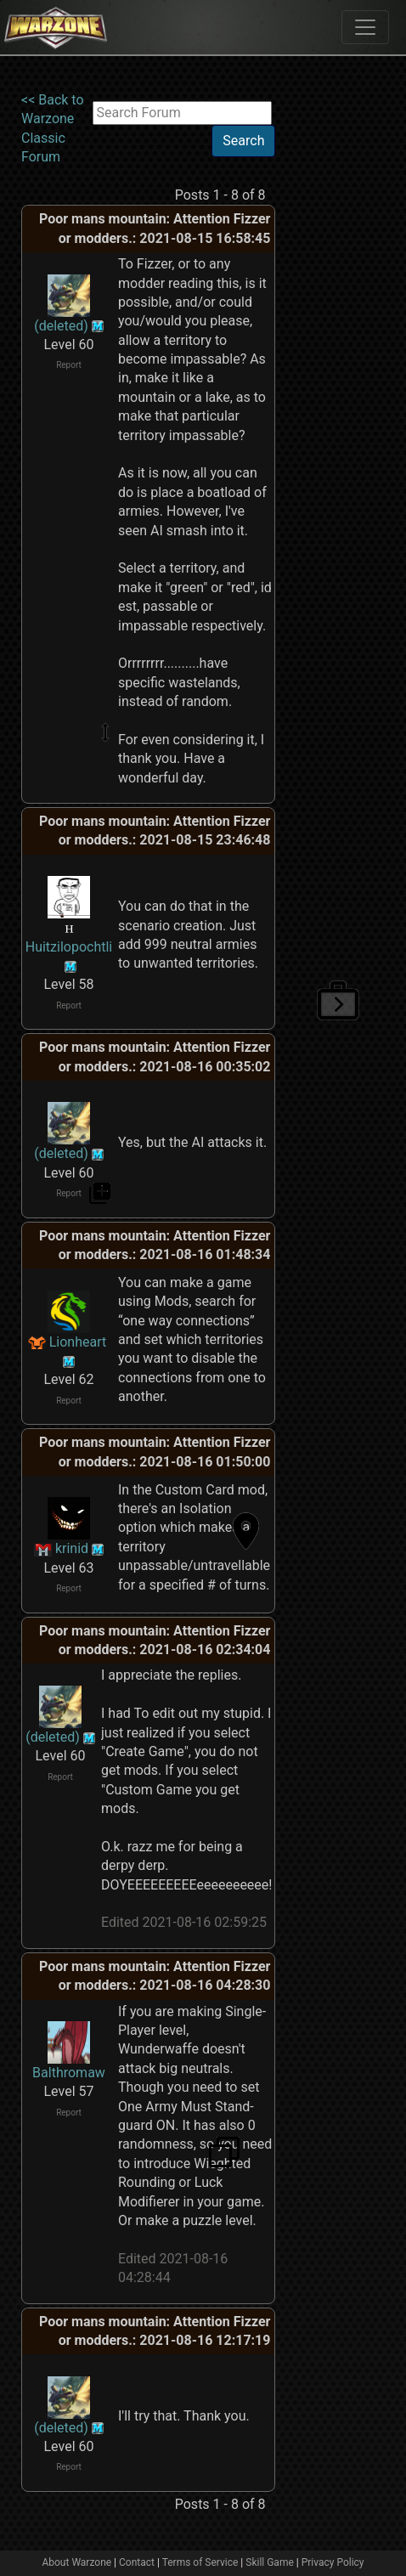 This screenshot has height=2576, width=406. I want to click on adjust vertical height or size, so click(105, 732).